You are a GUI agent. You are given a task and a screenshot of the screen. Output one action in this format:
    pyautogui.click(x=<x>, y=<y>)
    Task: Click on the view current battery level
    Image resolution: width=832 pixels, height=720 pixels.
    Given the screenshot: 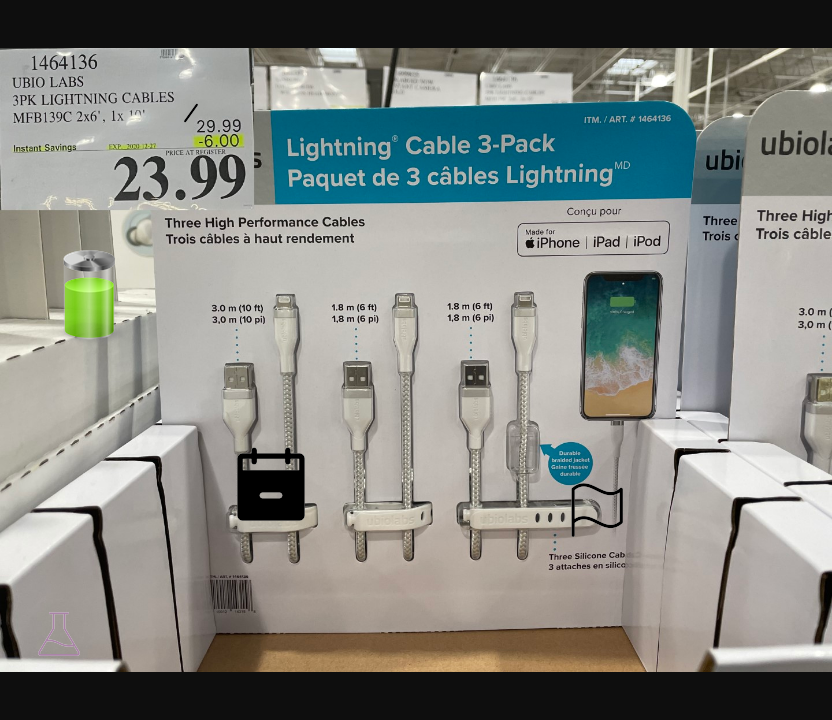 What is the action you would take?
    pyautogui.click(x=89, y=294)
    